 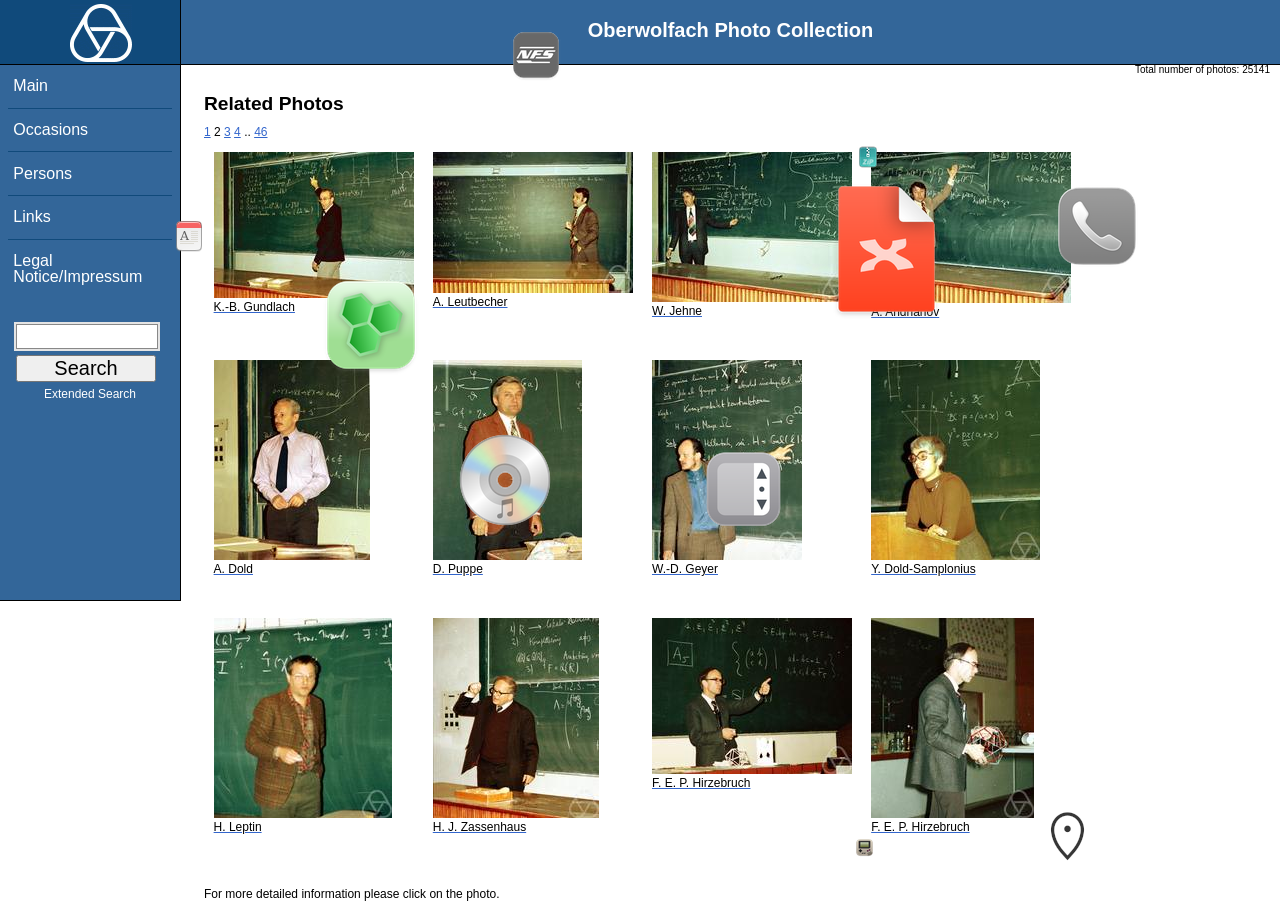 What do you see at coordinates (505, 480) in the screenshot?
I see `audio CD or music disc detected` at bounding box center [505, 480].